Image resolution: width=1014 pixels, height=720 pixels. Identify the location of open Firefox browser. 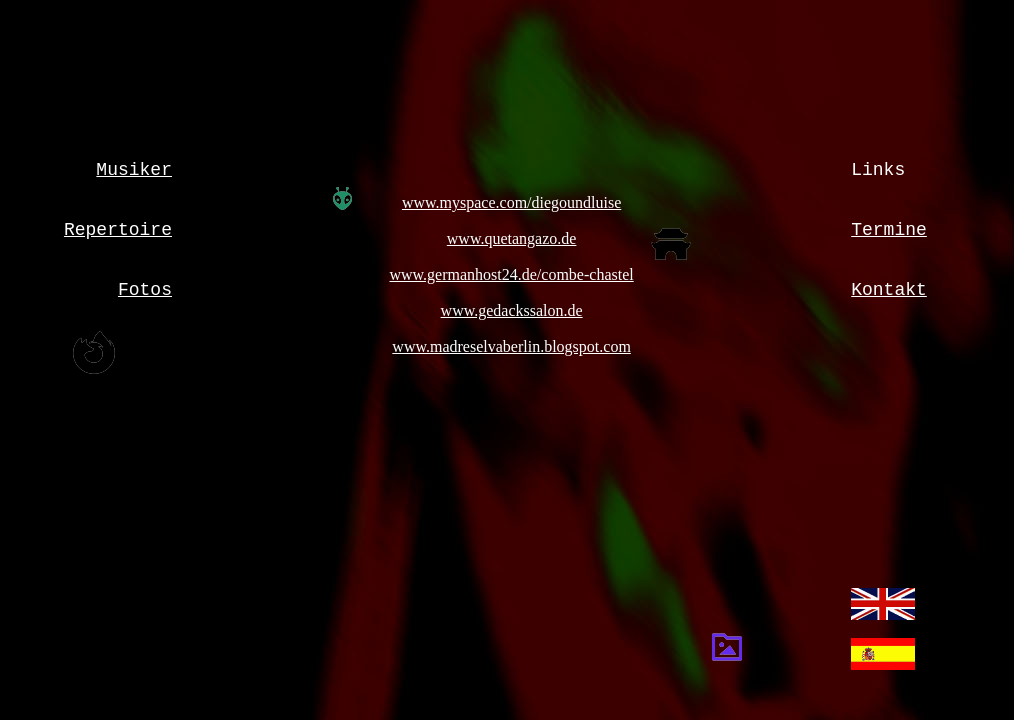
(94, 353).